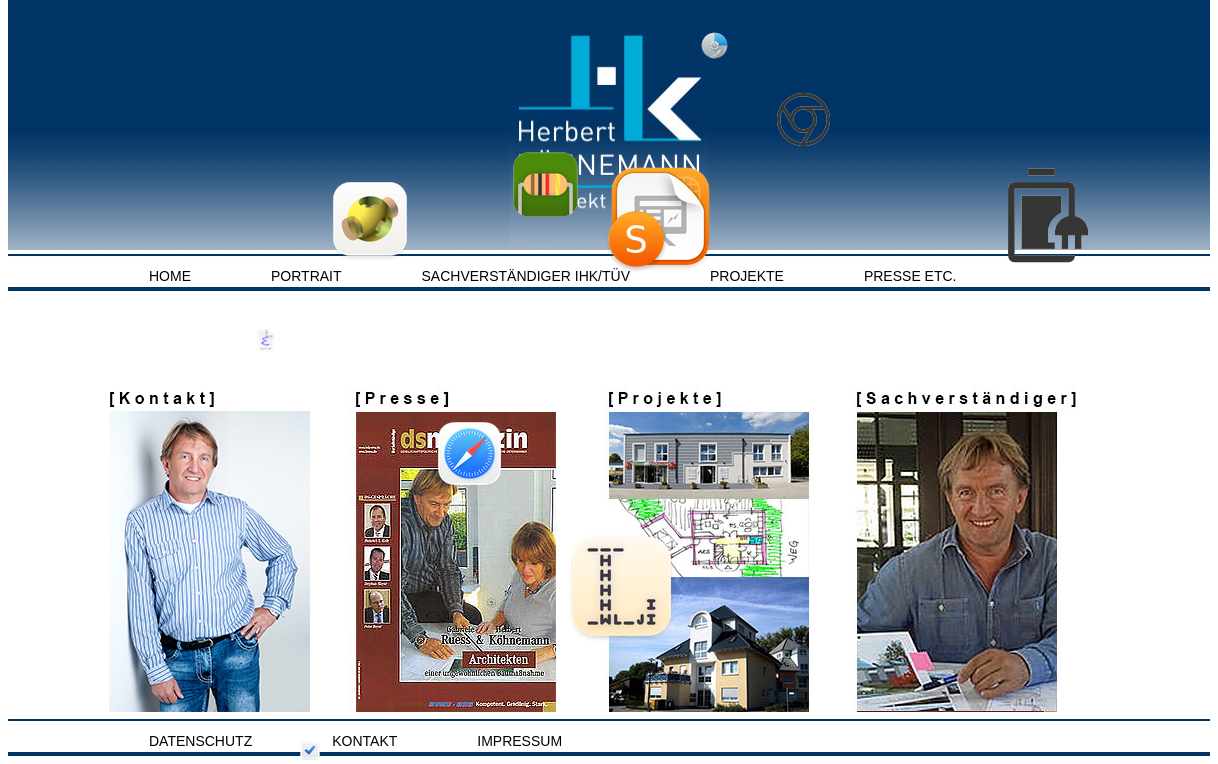 This screenshot has width=1218, height=764. What do you see at coordinates (469, 453) in the screenshot?
I see `open Safari web browser` at bounding box center [469, 453].